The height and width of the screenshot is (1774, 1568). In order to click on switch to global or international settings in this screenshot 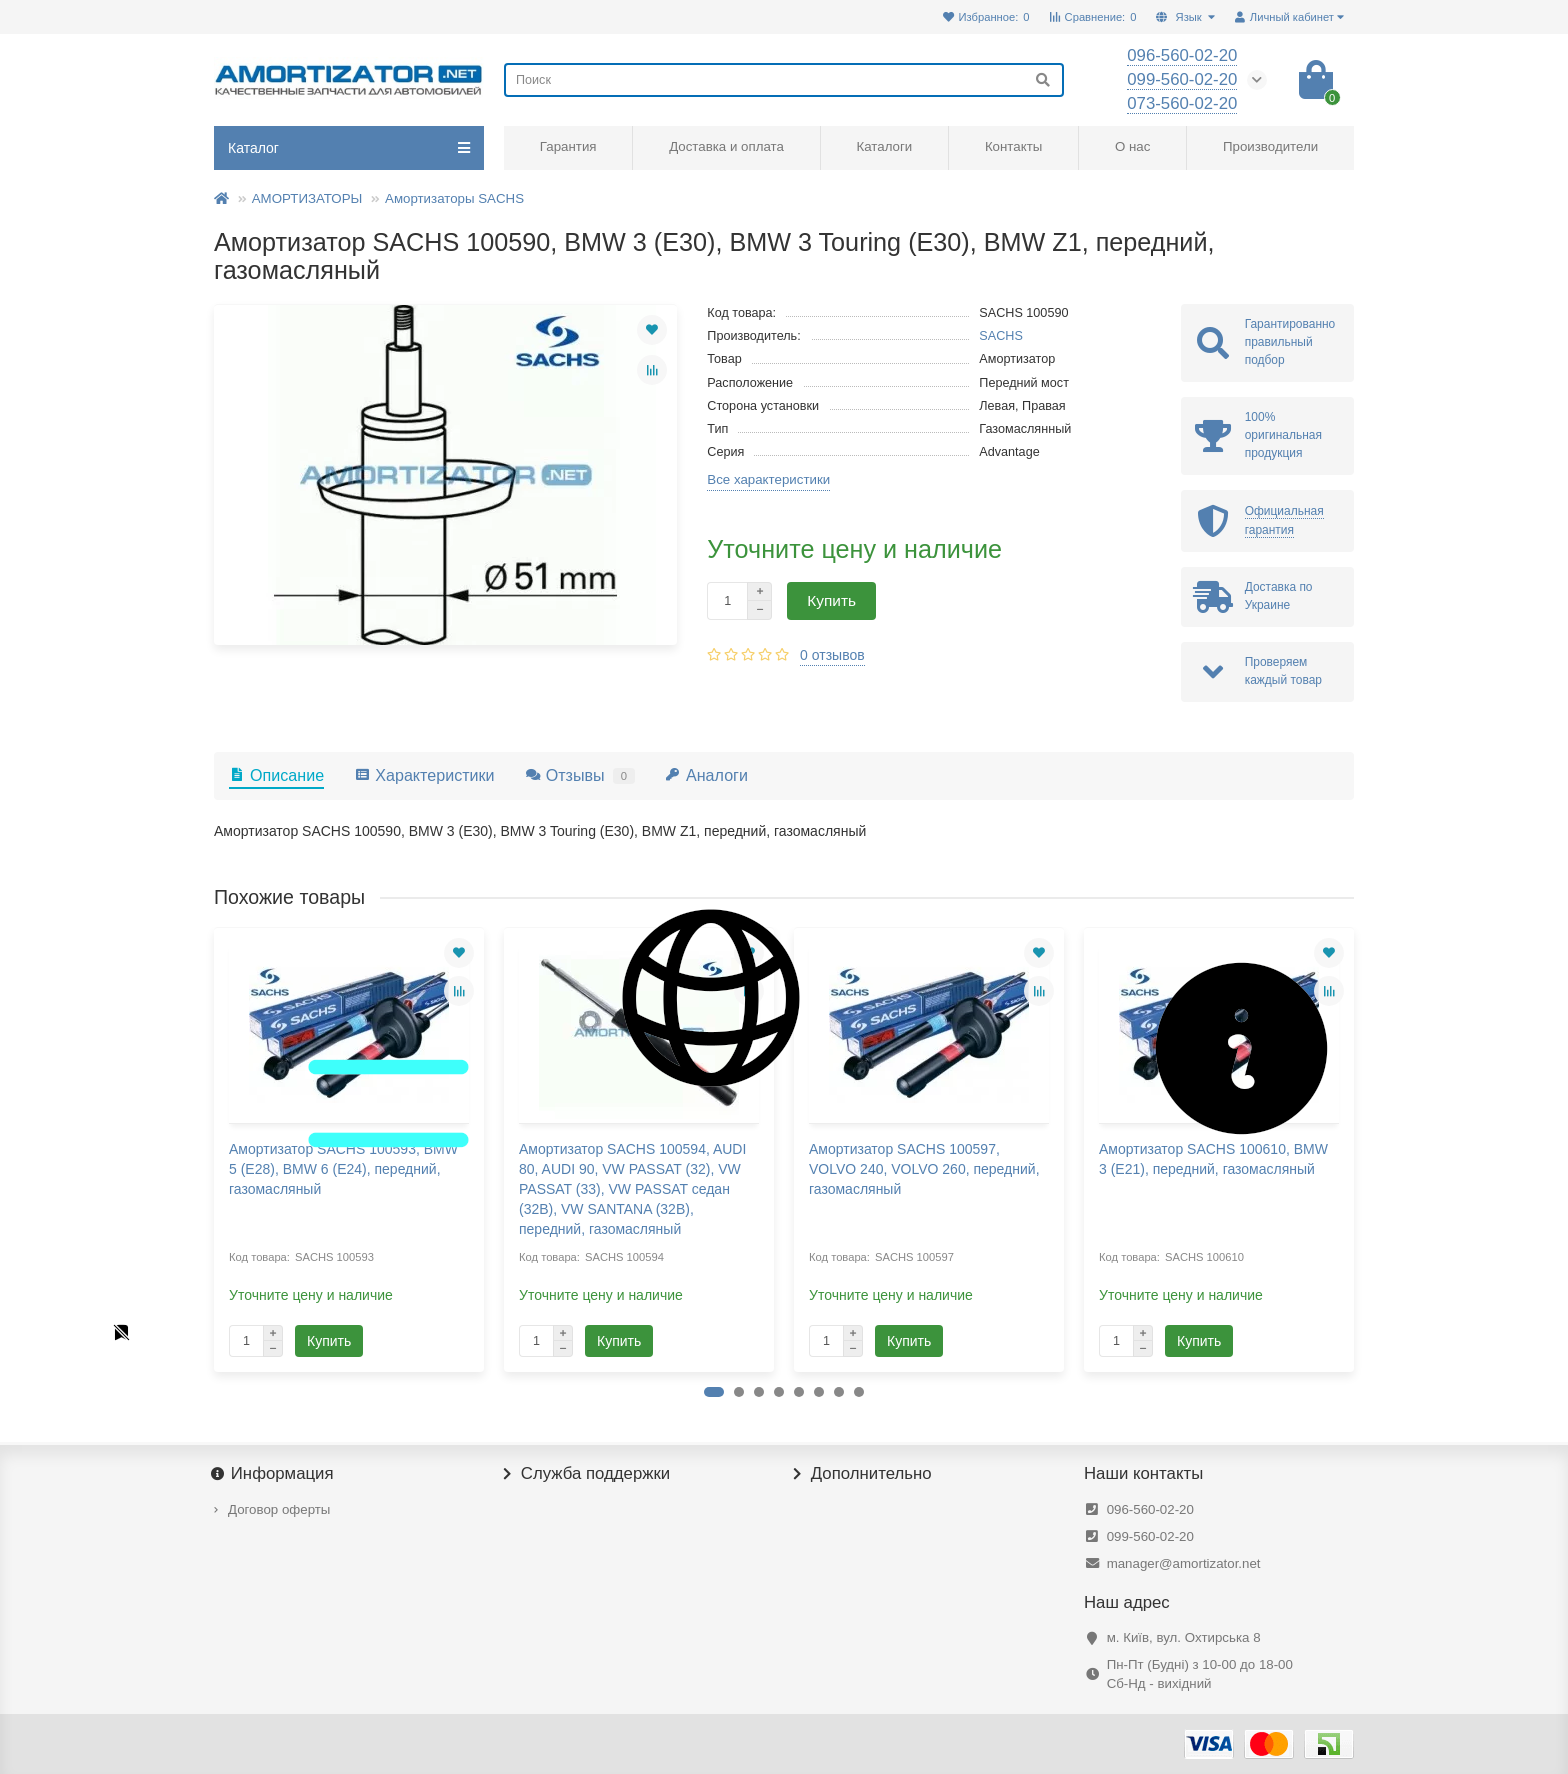, I will do `click(711, 998)`.